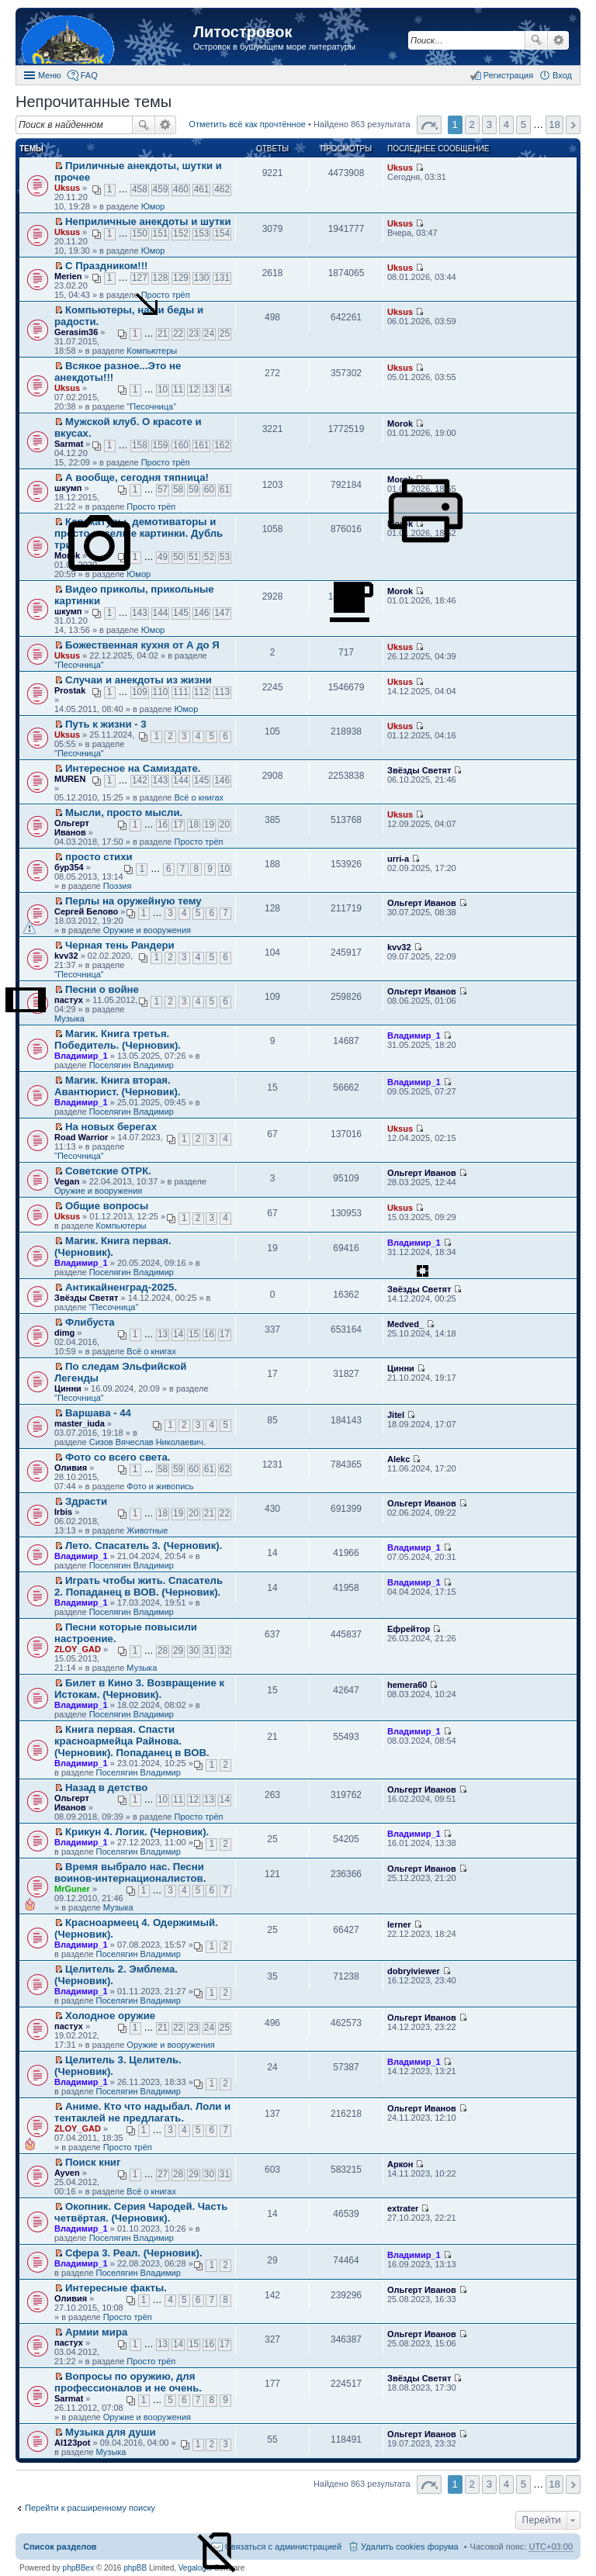  Describe the element at coordinates (26, 1000) in the screenshot. I see `switch to landscape orientation mode` at that location.